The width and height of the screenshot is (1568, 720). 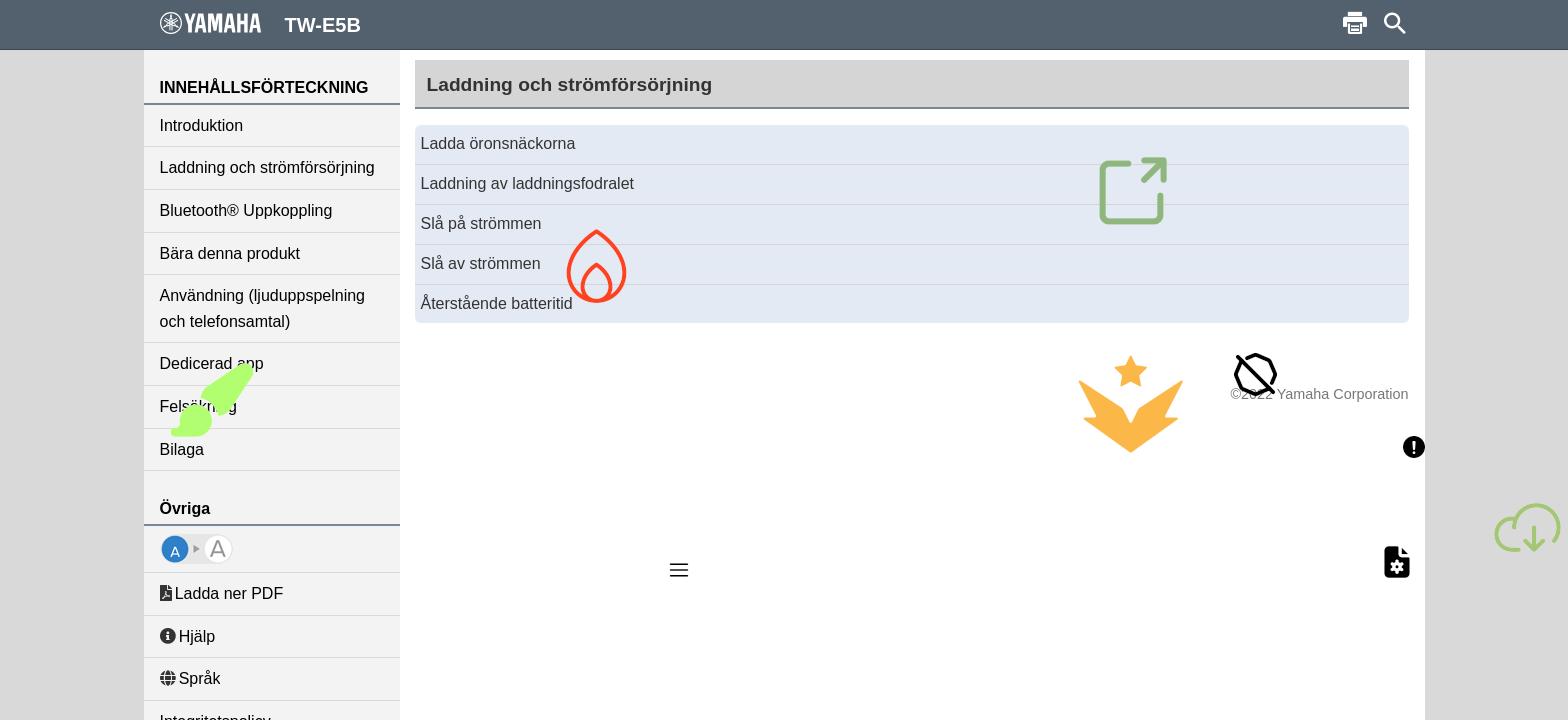 What do you see at coordinates (596, 267) in the screenshot?
I see `indicates trending or popular content` at bounding box center [596, 267].